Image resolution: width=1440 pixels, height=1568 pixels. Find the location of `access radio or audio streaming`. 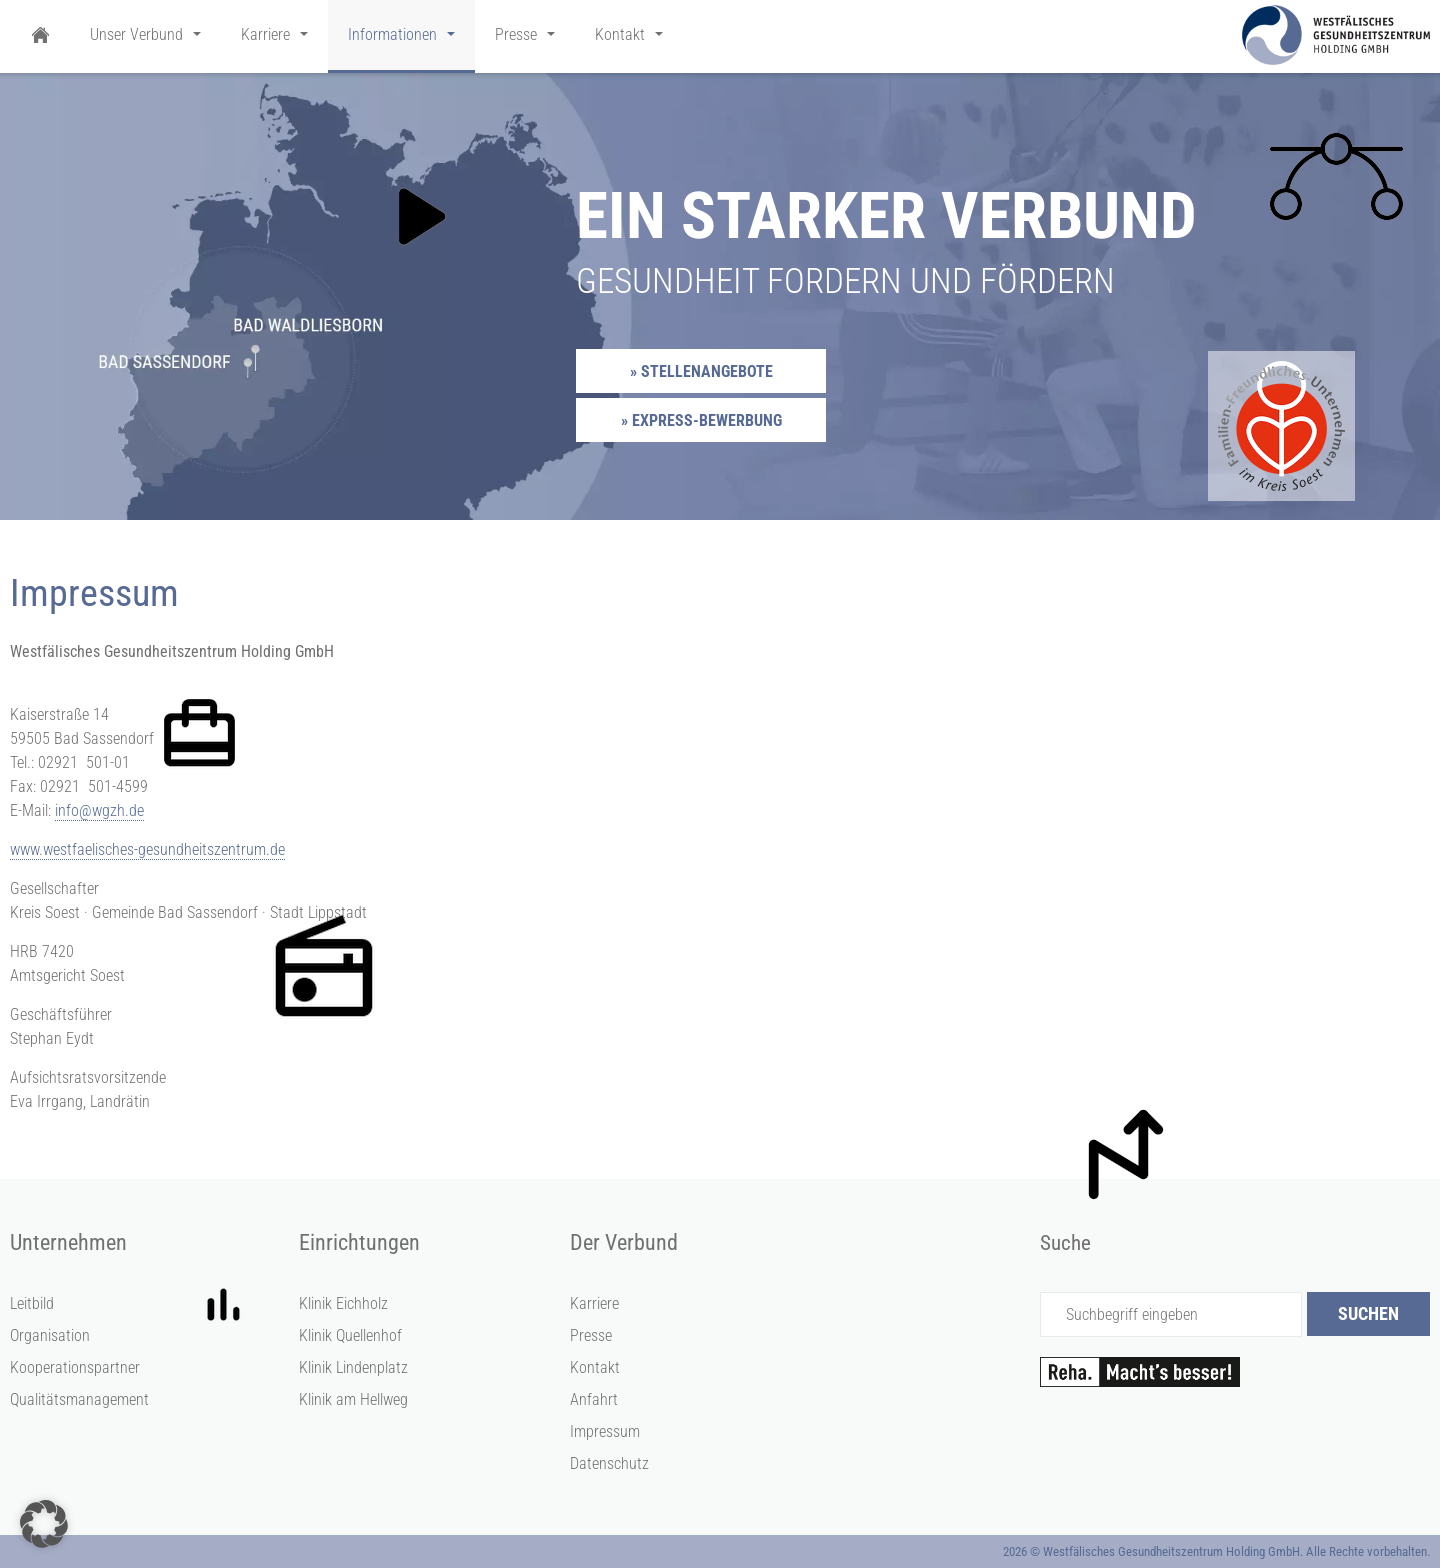

access radio or audio streaming is located at coordinates (324, 968).